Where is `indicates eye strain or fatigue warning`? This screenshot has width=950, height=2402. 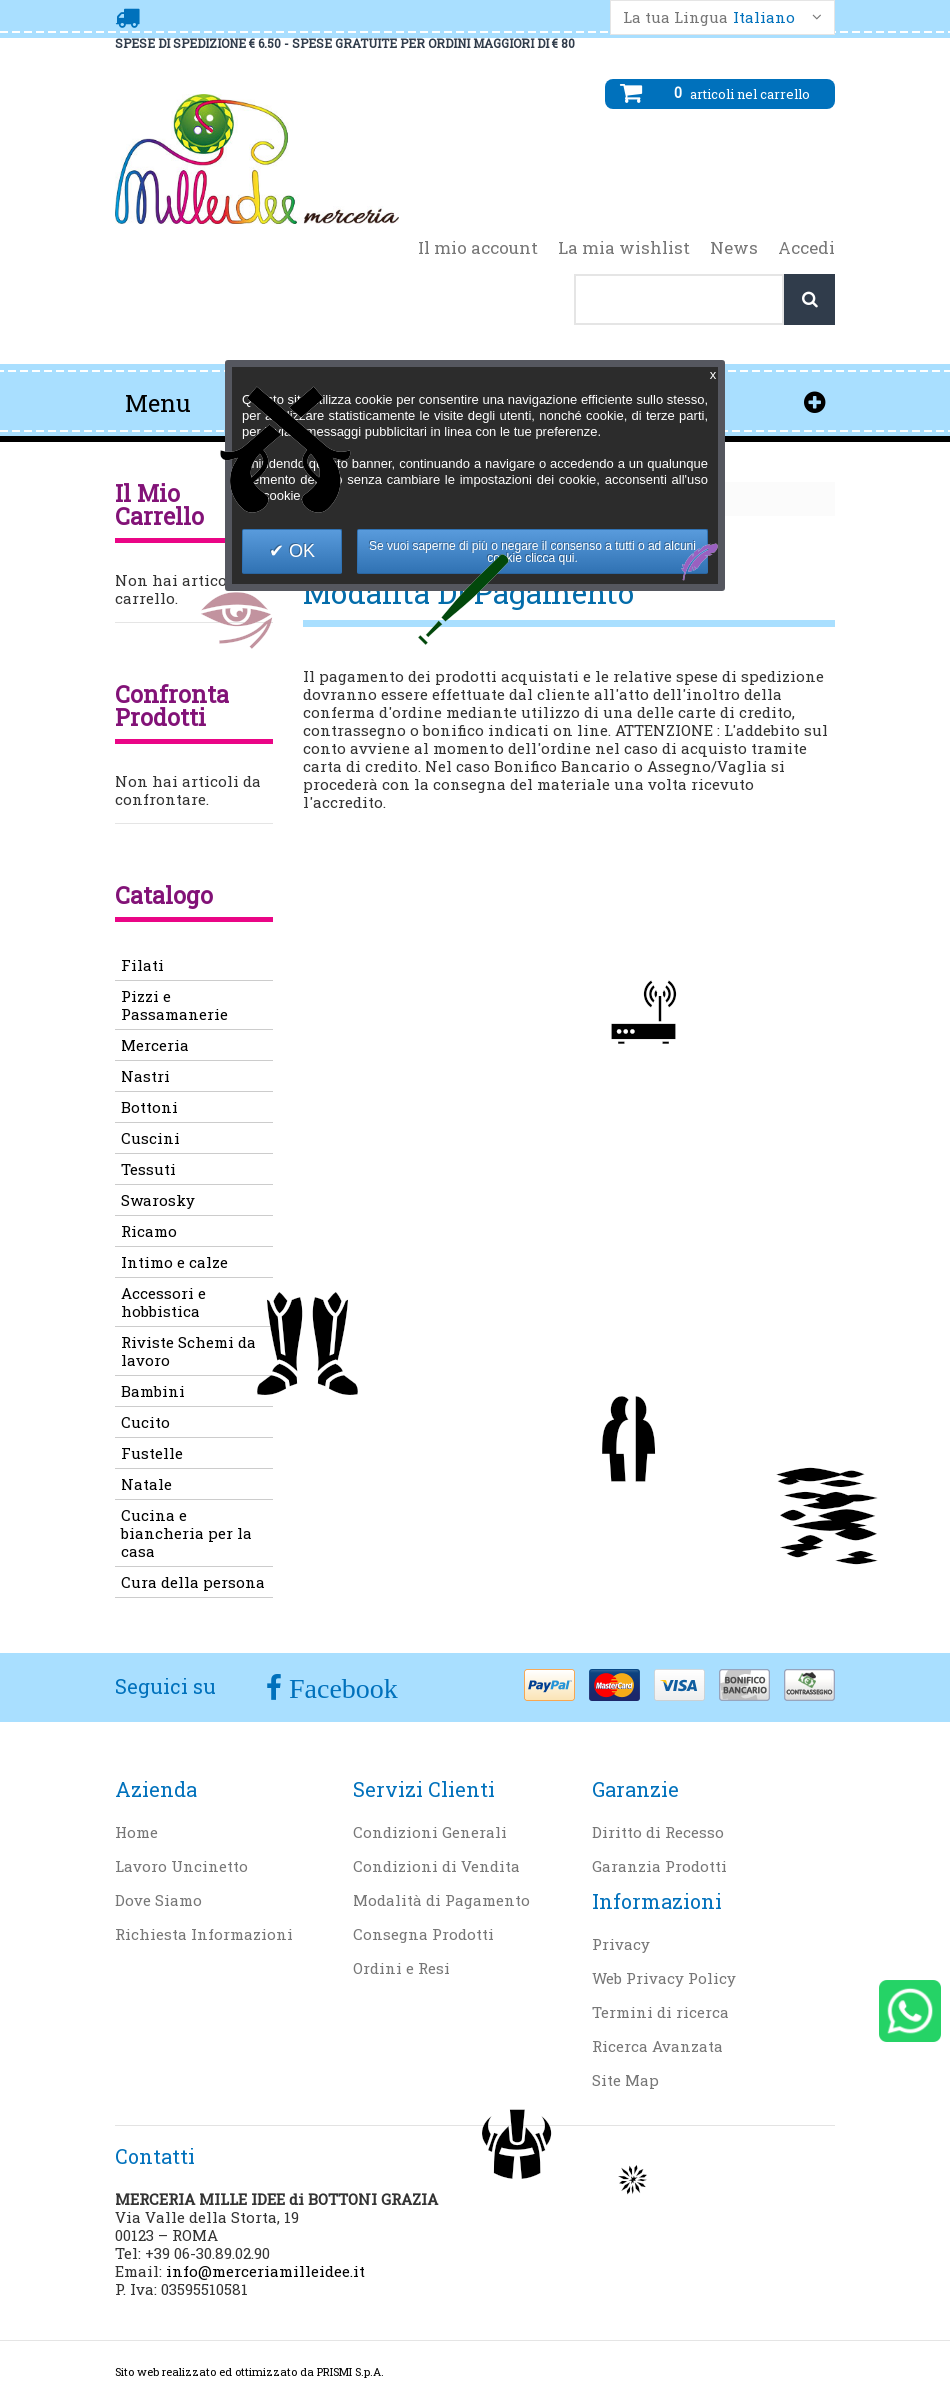
indicates eye strain or fatigue warning is located at coordinates (236, 612).